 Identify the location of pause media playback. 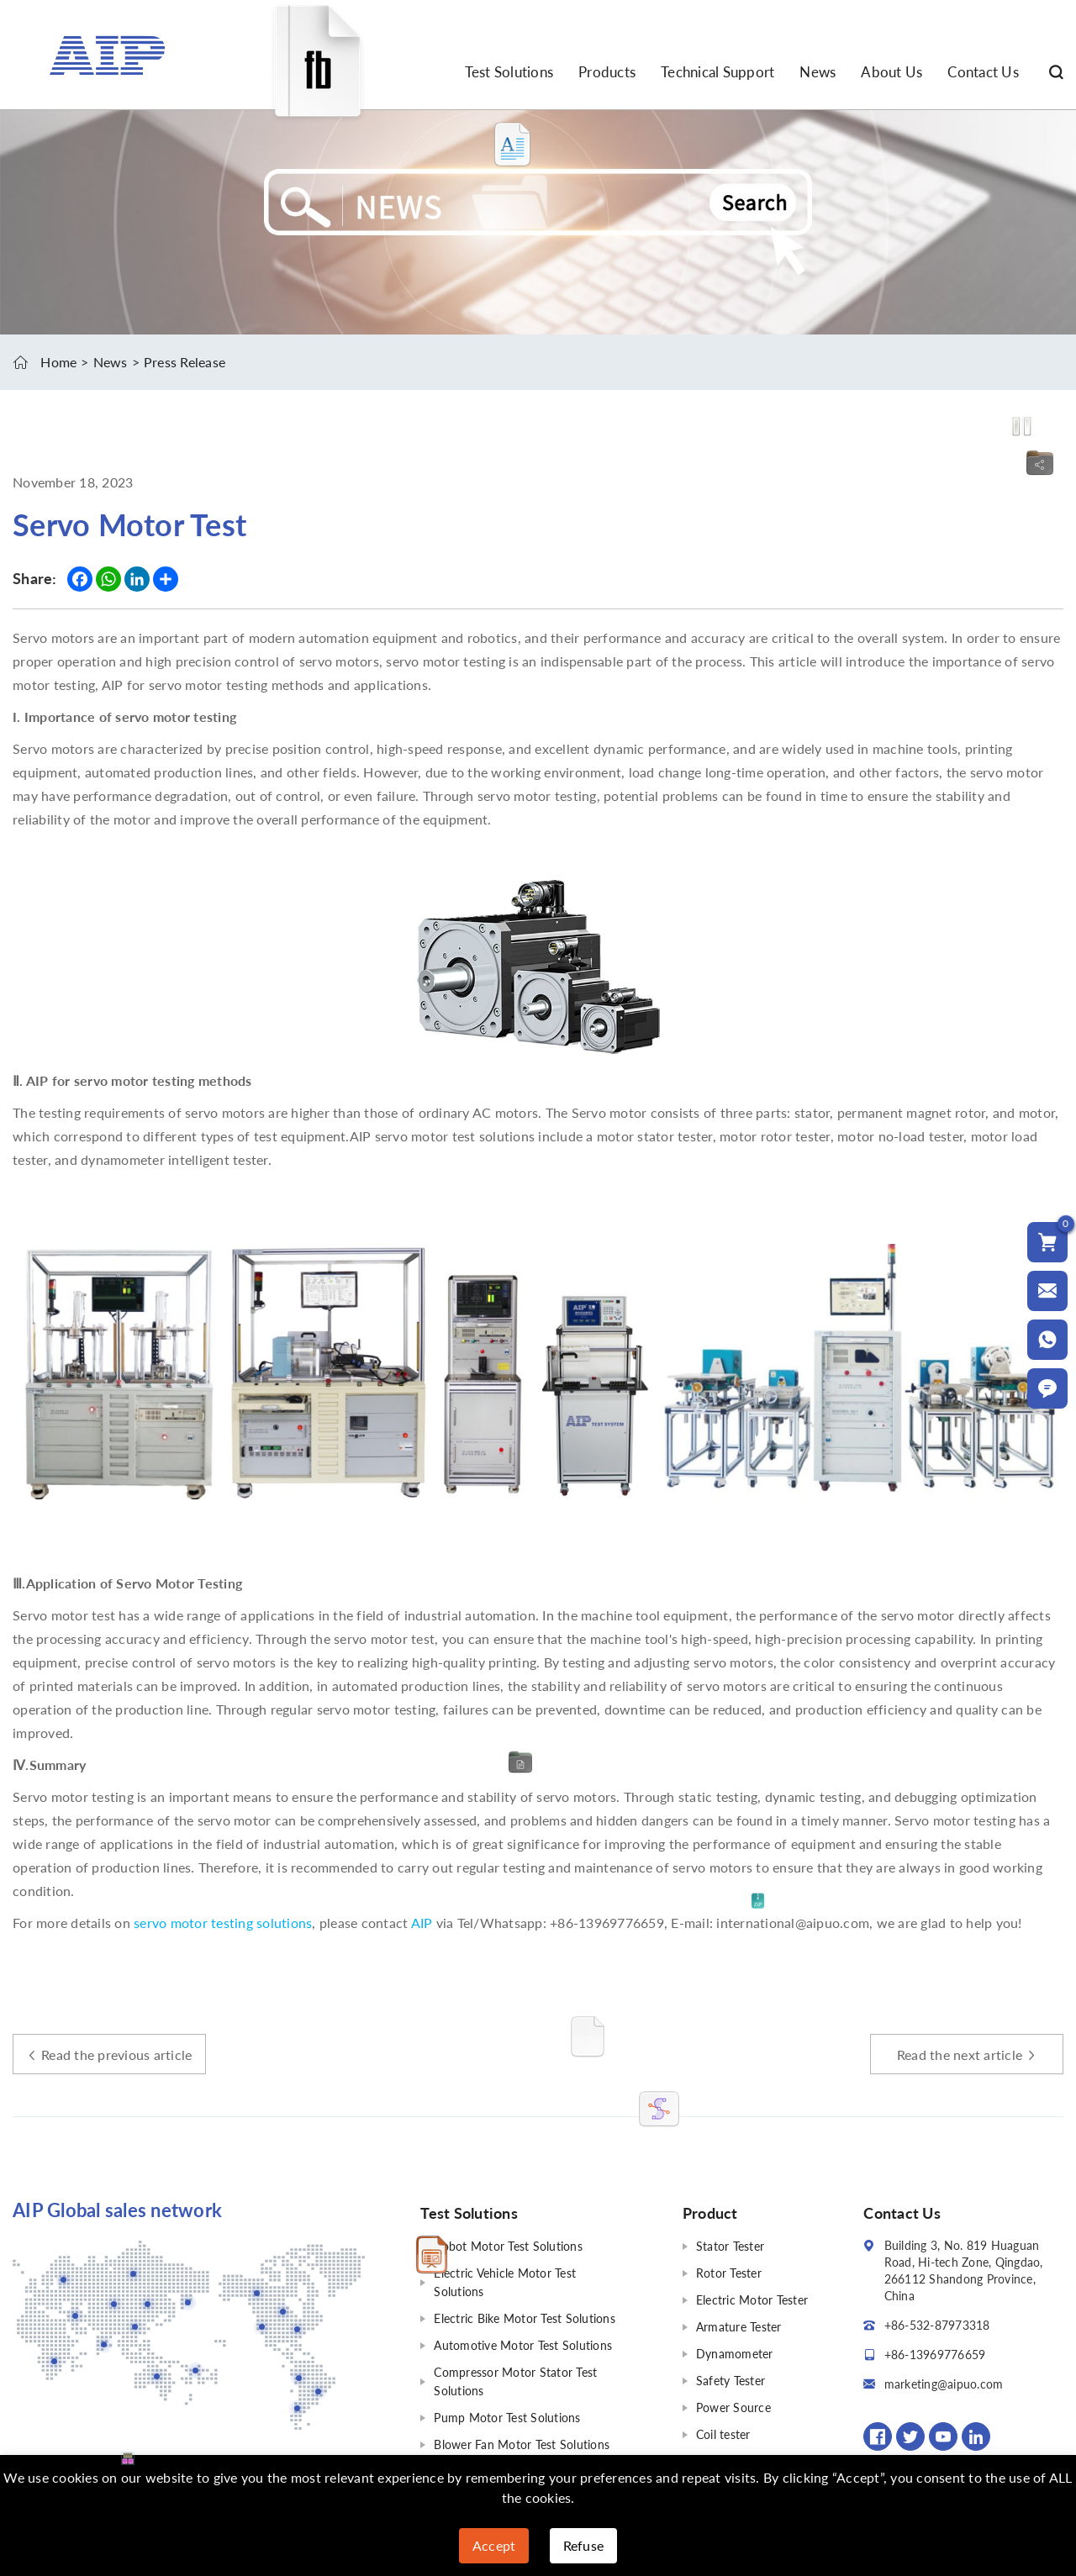
(1021, 426).